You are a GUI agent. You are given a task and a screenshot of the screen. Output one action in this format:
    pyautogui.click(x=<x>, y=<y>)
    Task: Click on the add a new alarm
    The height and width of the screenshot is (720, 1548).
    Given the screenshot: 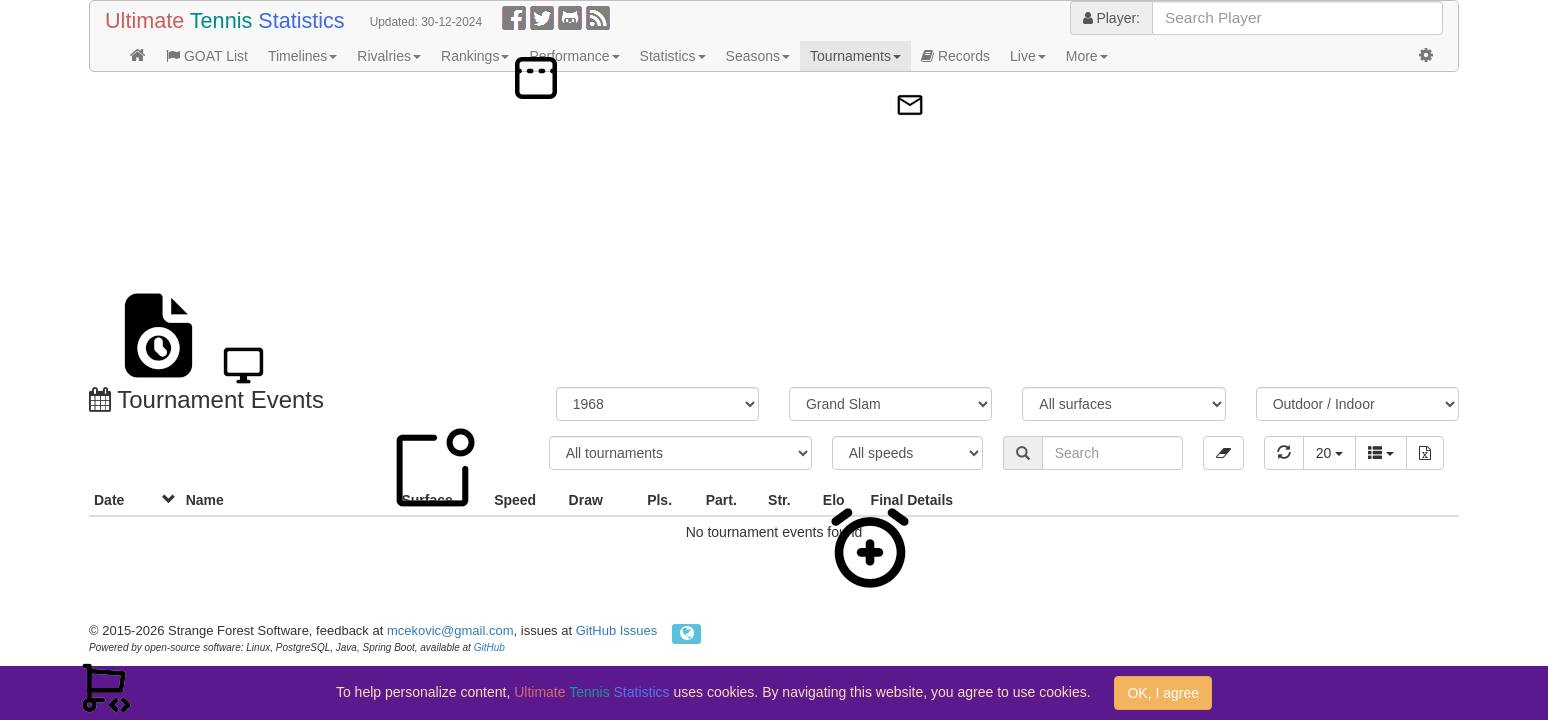 What is the action you would take?
    pyautogui.click(x=870, y=548)
    